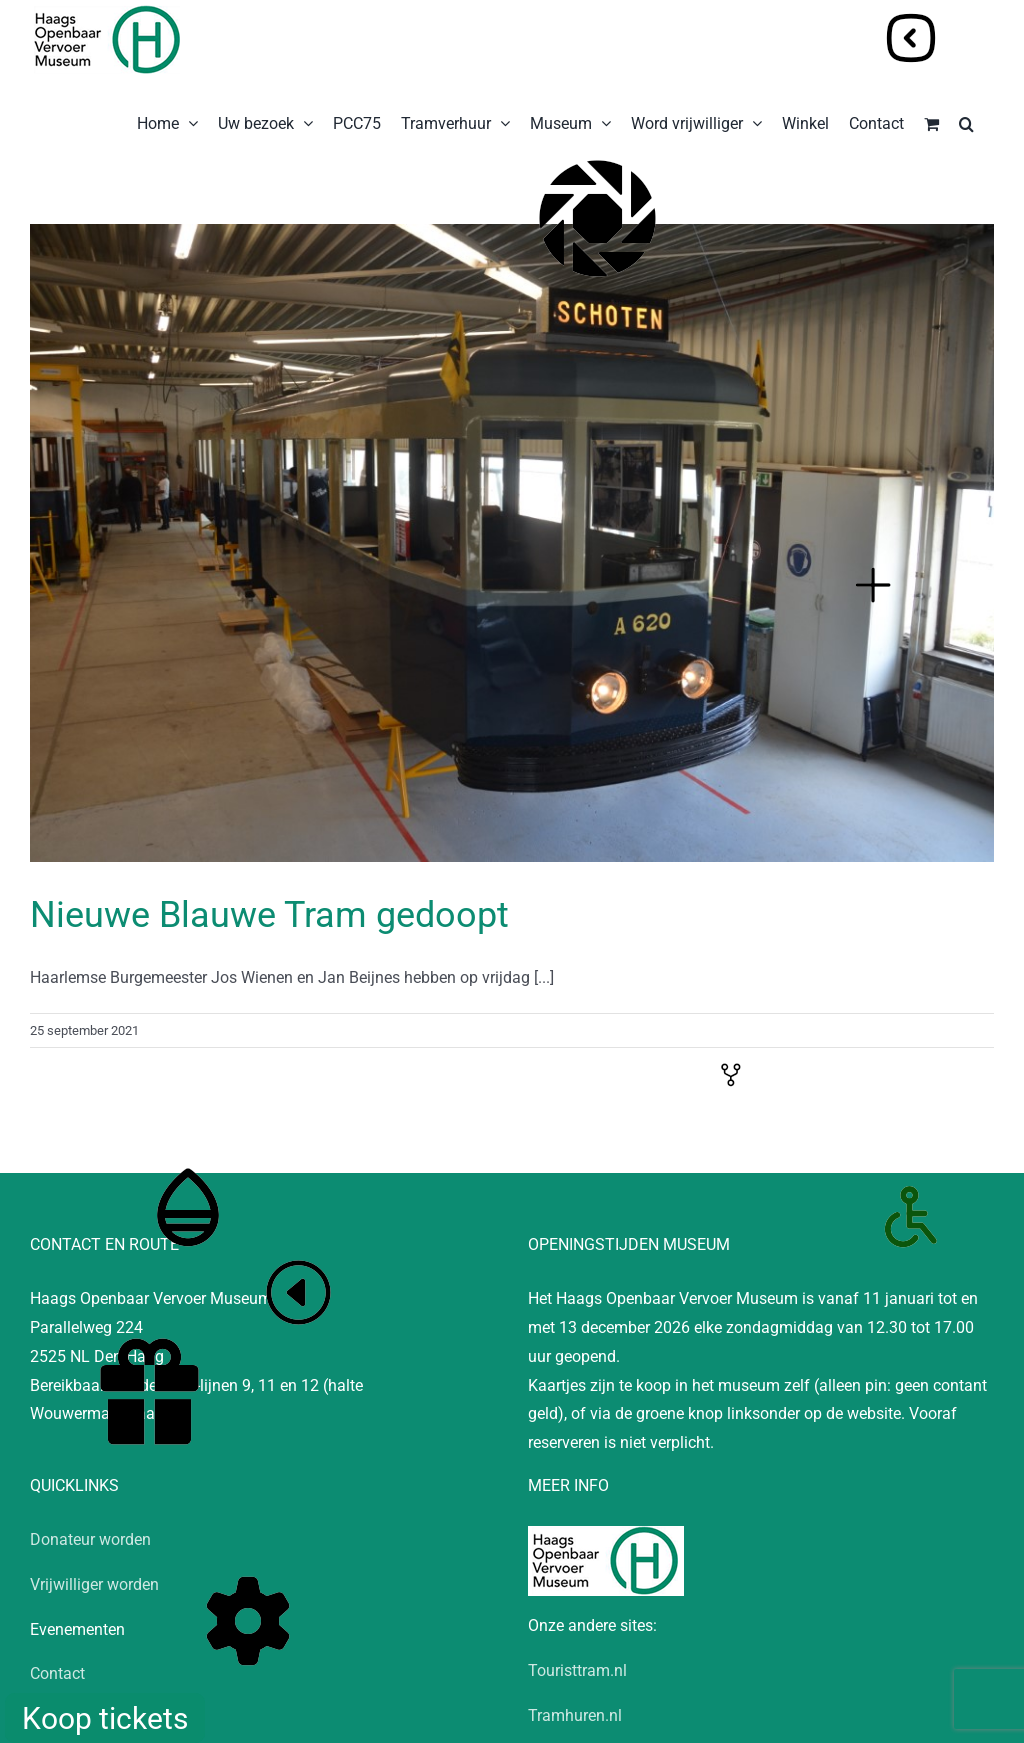 This screenshot has height=1743, width=1024. Describe the element at coordinates (248, 1621) in the screenshot. I see `access settings or preferences` at that location.